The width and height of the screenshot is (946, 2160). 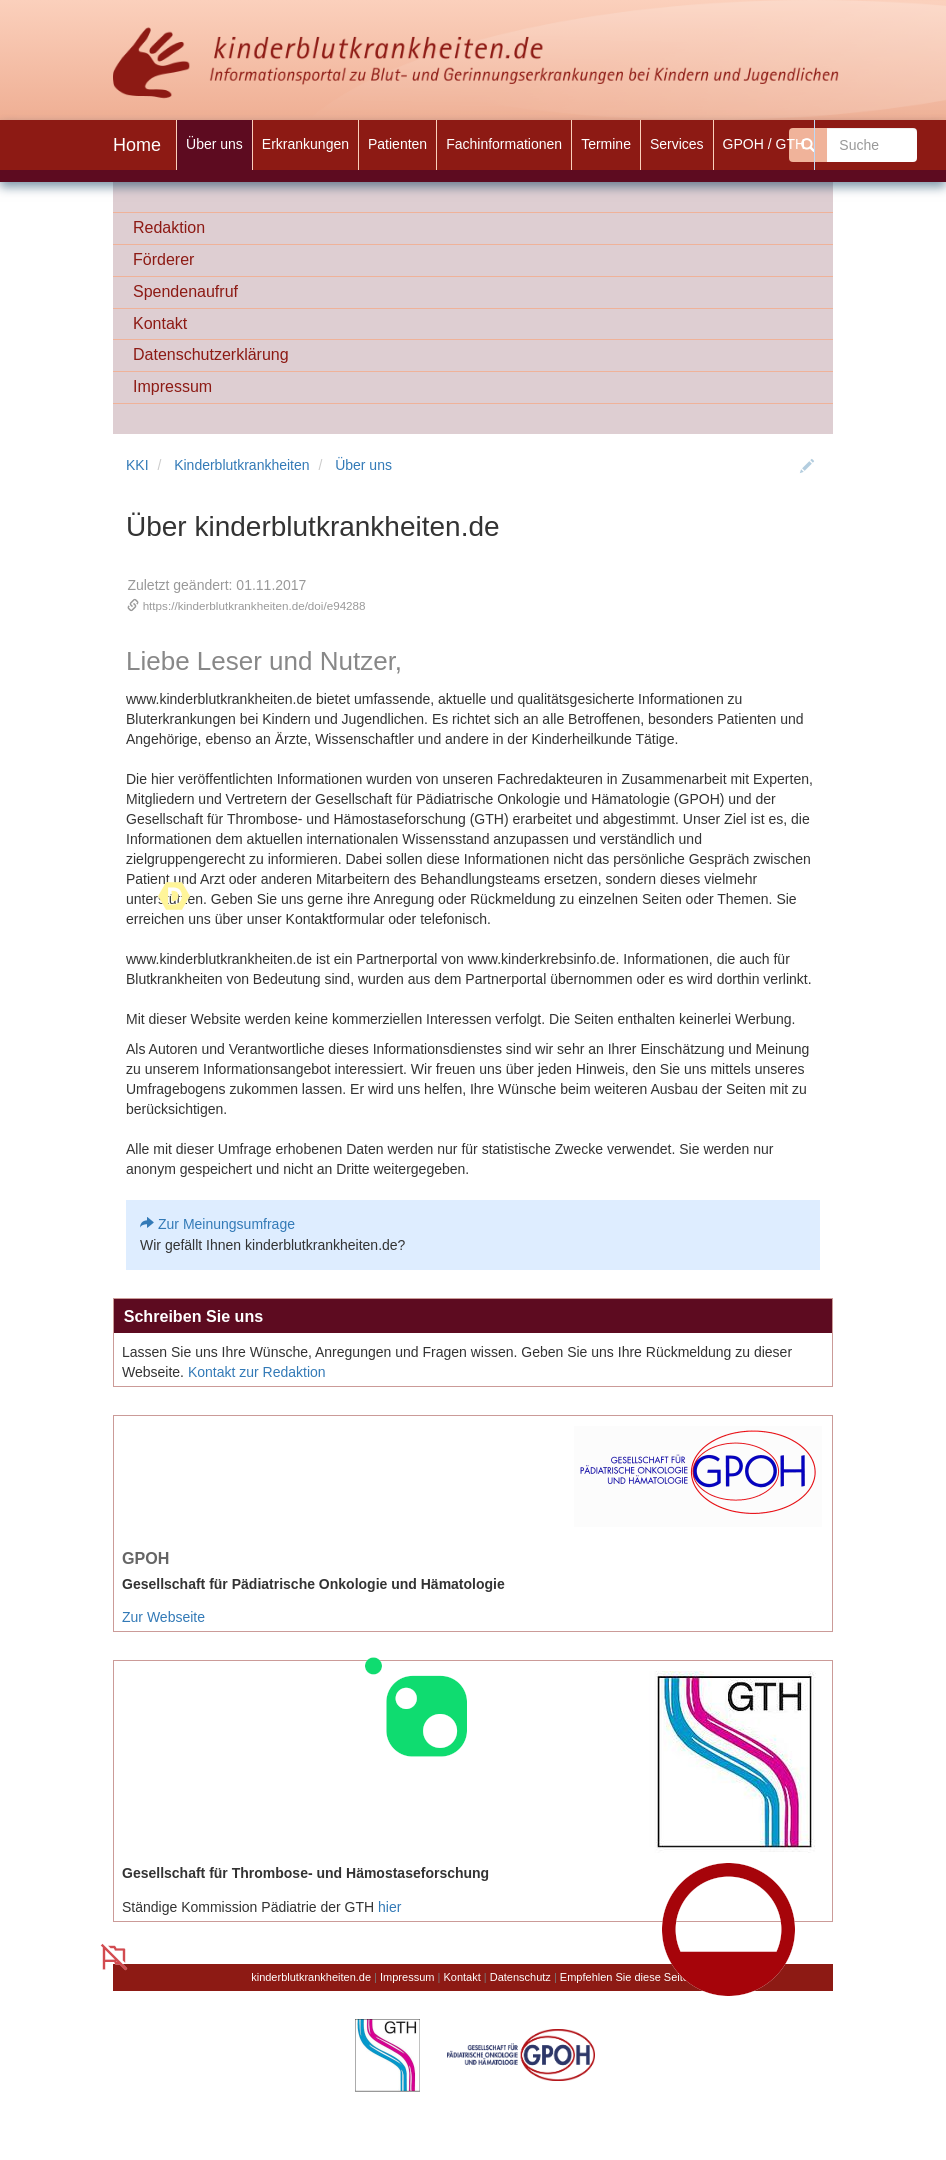 What do you see at coordinates (174, 896) in the screenshot?
I see `link to devpost profile or portfolio` at bounding box center [174, 896].